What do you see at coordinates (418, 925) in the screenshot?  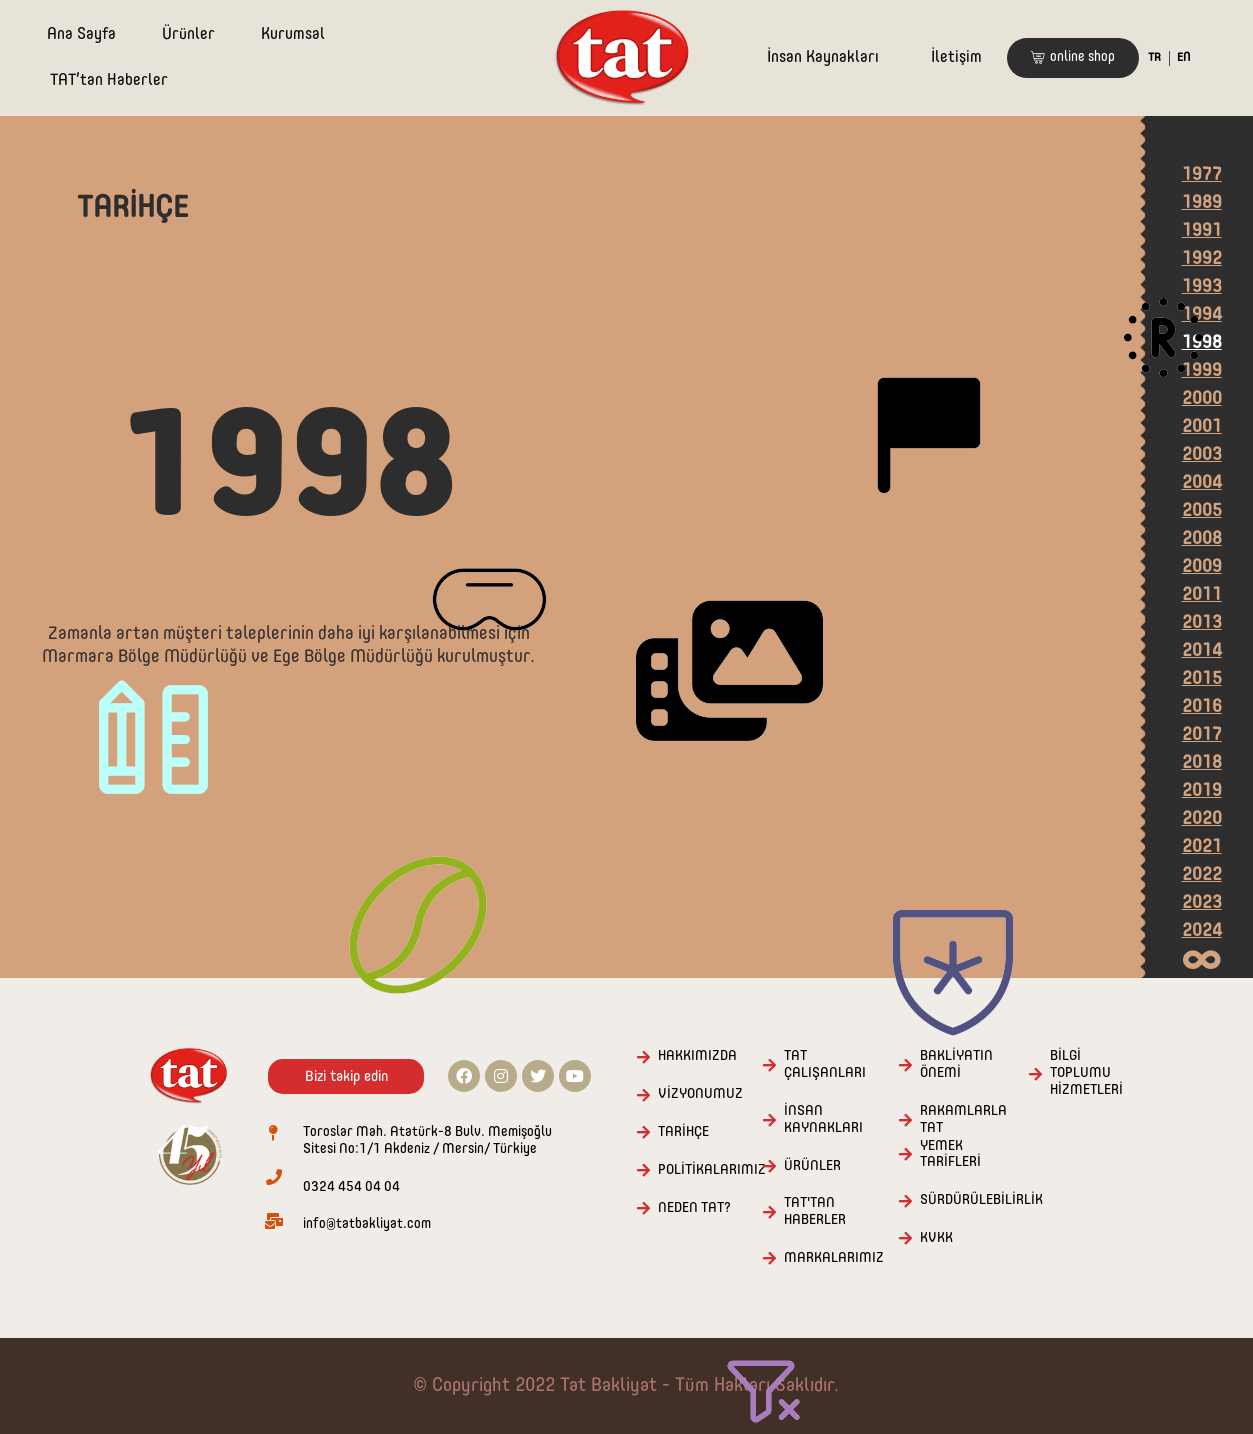 I see `browse coffee-related content or settings` at bounding box center [418, 925].